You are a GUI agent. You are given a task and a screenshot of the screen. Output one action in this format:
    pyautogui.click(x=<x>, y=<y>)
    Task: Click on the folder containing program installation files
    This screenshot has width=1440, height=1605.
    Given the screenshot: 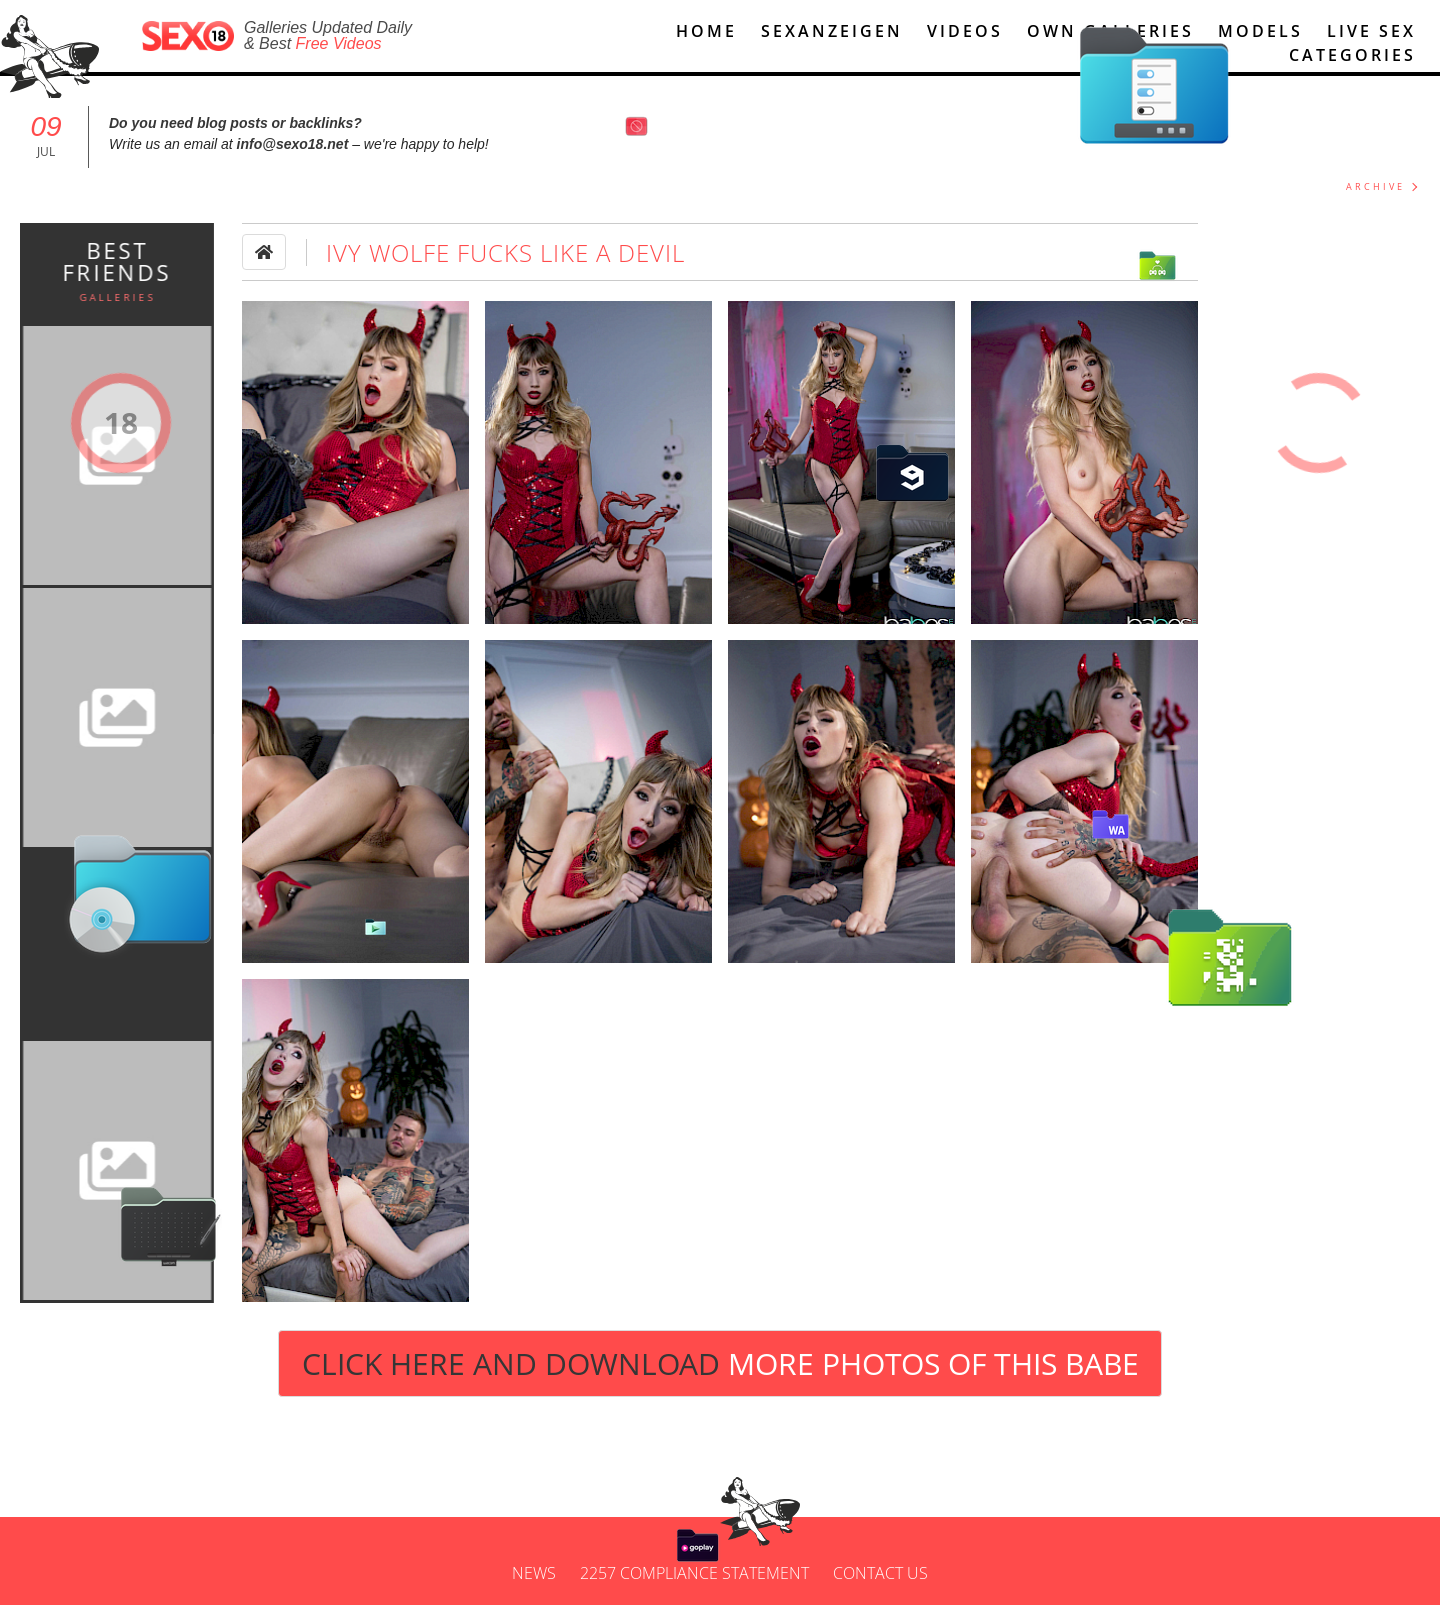 What is the action you would take?
    pyautogui.click(x=142, y=893)
    